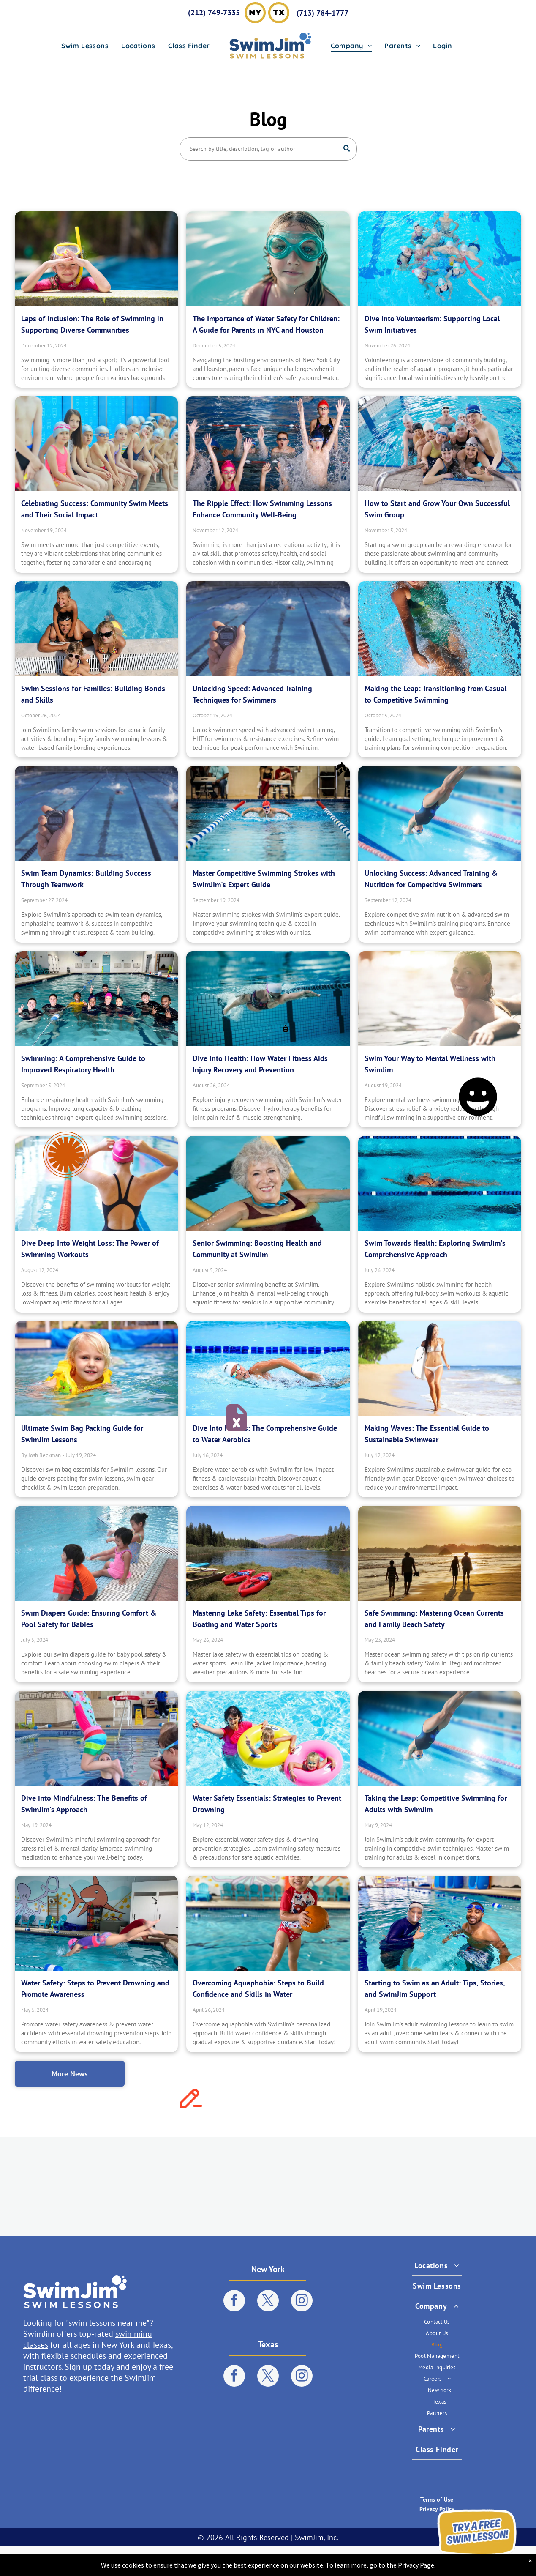 This screenshot has height=2576, width=536. Describe the element at coordinates (478, 1097) in the screenshot. I see `add a reaction or emoji` at that location.